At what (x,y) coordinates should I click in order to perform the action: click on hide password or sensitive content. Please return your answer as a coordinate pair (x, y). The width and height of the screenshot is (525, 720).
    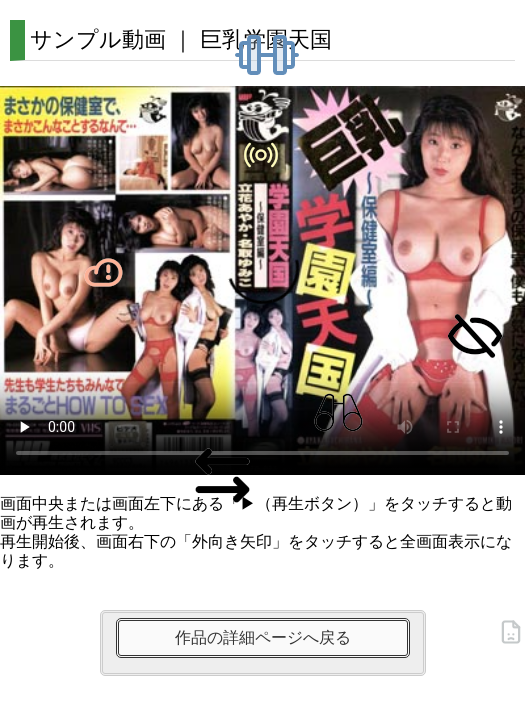
    Looking at the image, I should click on (475, 336).